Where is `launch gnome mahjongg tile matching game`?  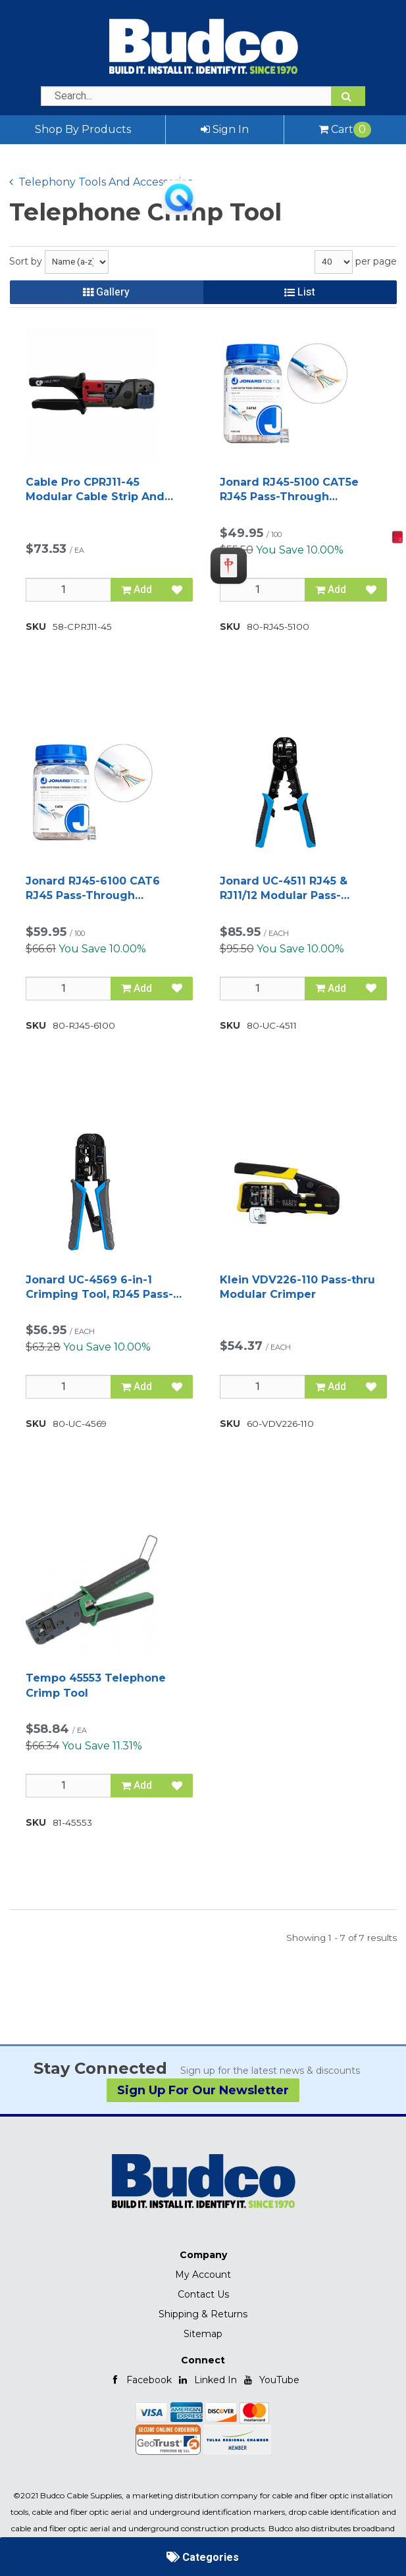
launch gnome mahjongg tile matching game is located at coordinates (228, 565).